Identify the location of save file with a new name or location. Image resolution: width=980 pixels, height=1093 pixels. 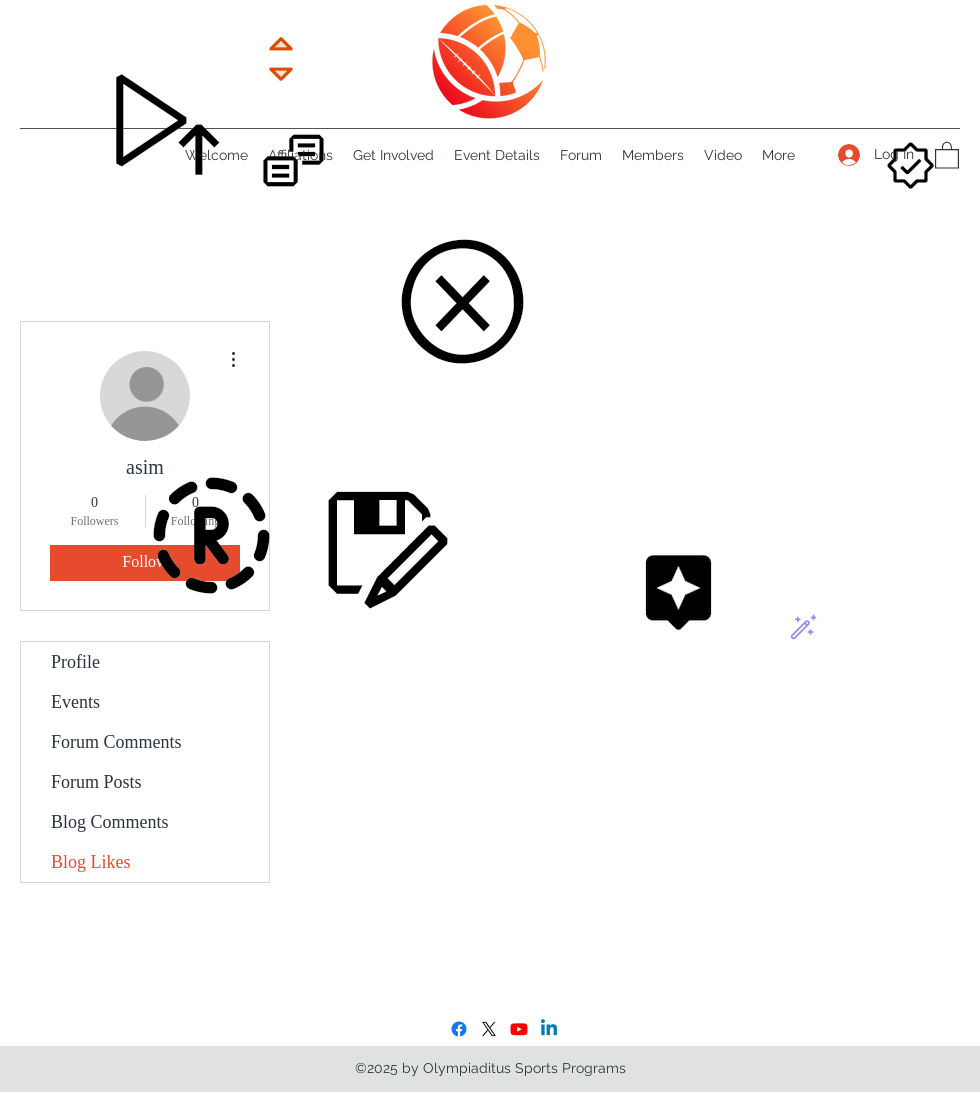
(388, 551).